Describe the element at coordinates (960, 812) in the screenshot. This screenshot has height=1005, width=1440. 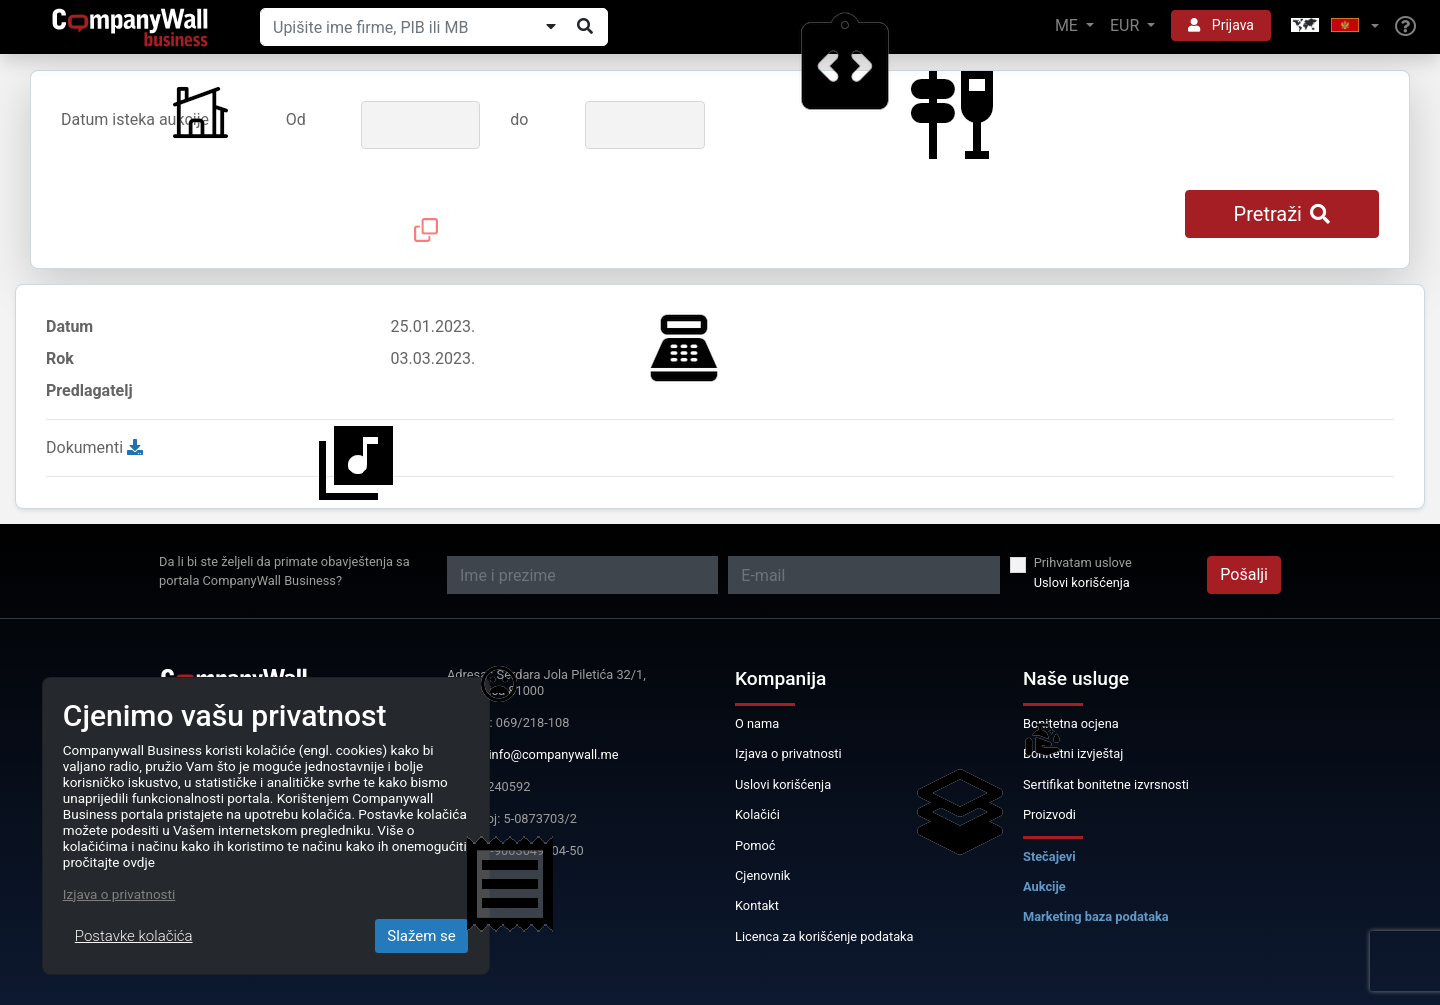
I see `send layer to back` at that location.